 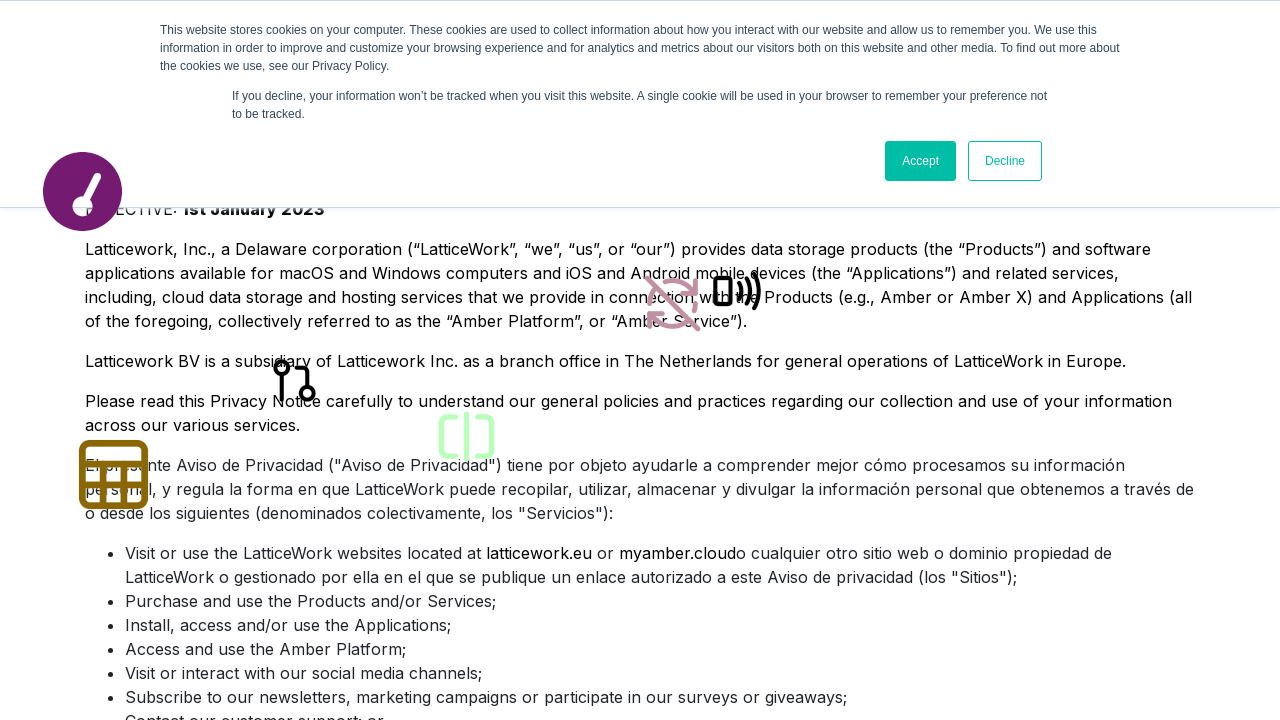 What do you see at coordinates (294, 380) in the screenshot?
I see `create a new pull request` at bounding box center [294, 380].